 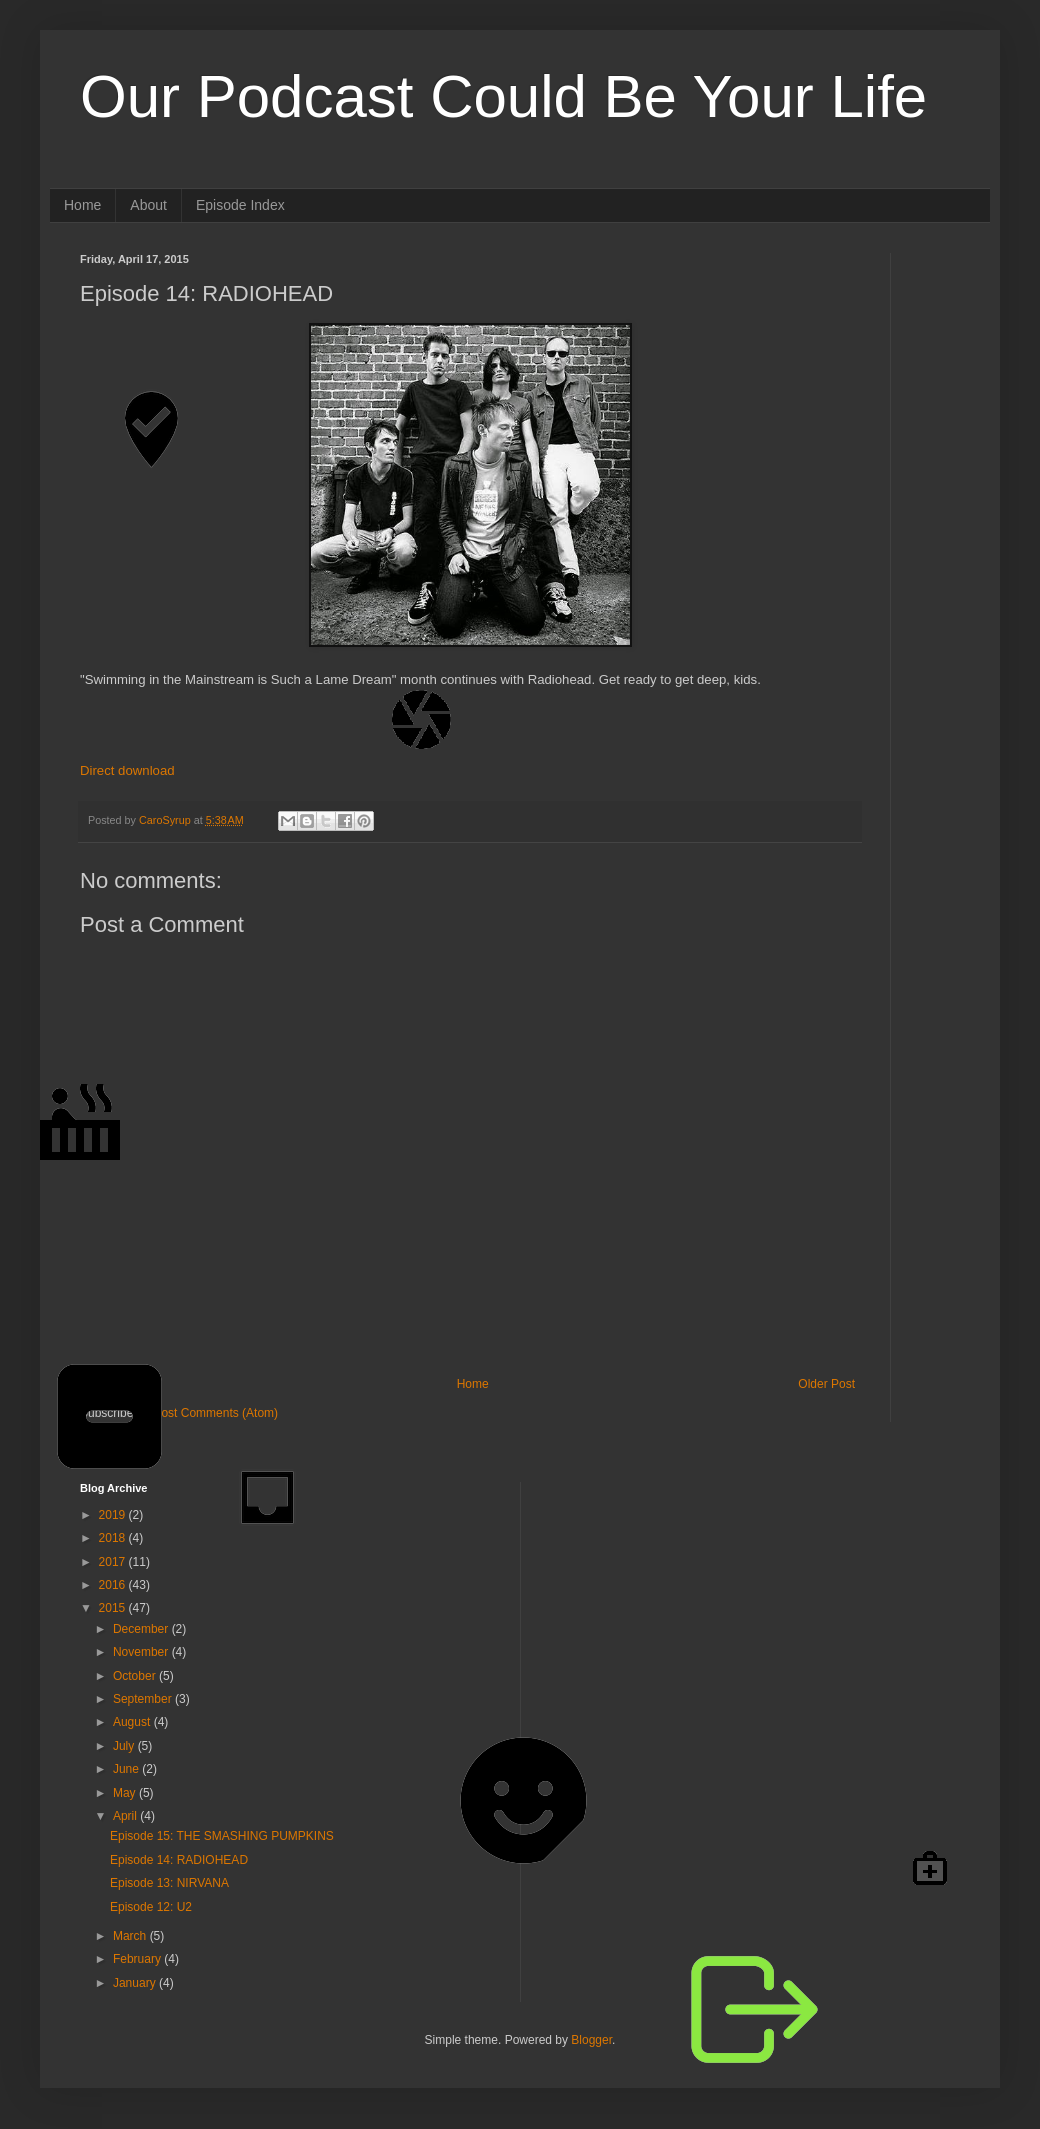 What do you see at coordinates (151, 429) in the screenshot?
I see `confirm or select a location` at bounding box center [151, 429].